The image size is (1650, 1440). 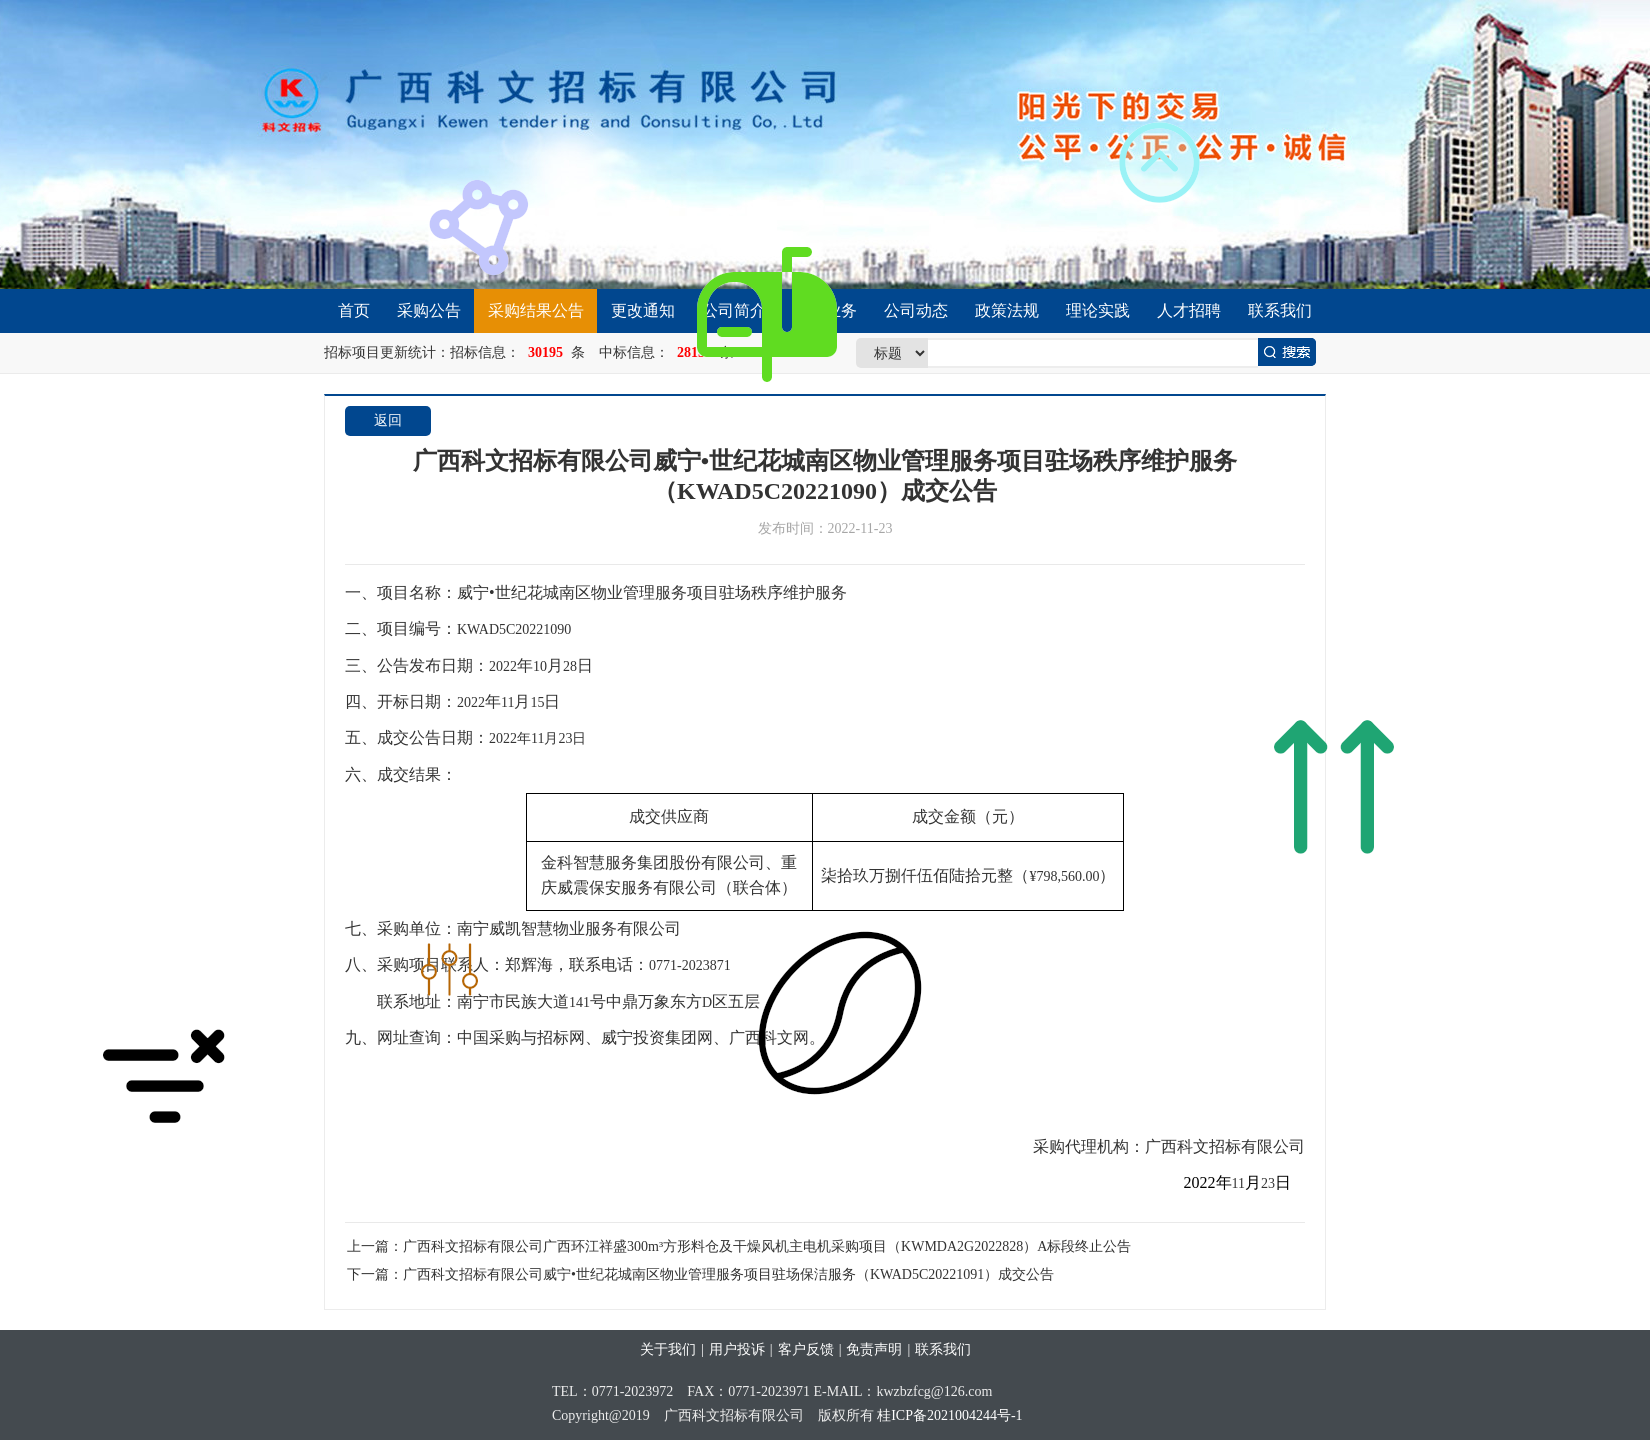 What do you see at coordinates (449, 969) in the screenshot?
I see `adjust settings or preferences` at bounding box center [449, 969].